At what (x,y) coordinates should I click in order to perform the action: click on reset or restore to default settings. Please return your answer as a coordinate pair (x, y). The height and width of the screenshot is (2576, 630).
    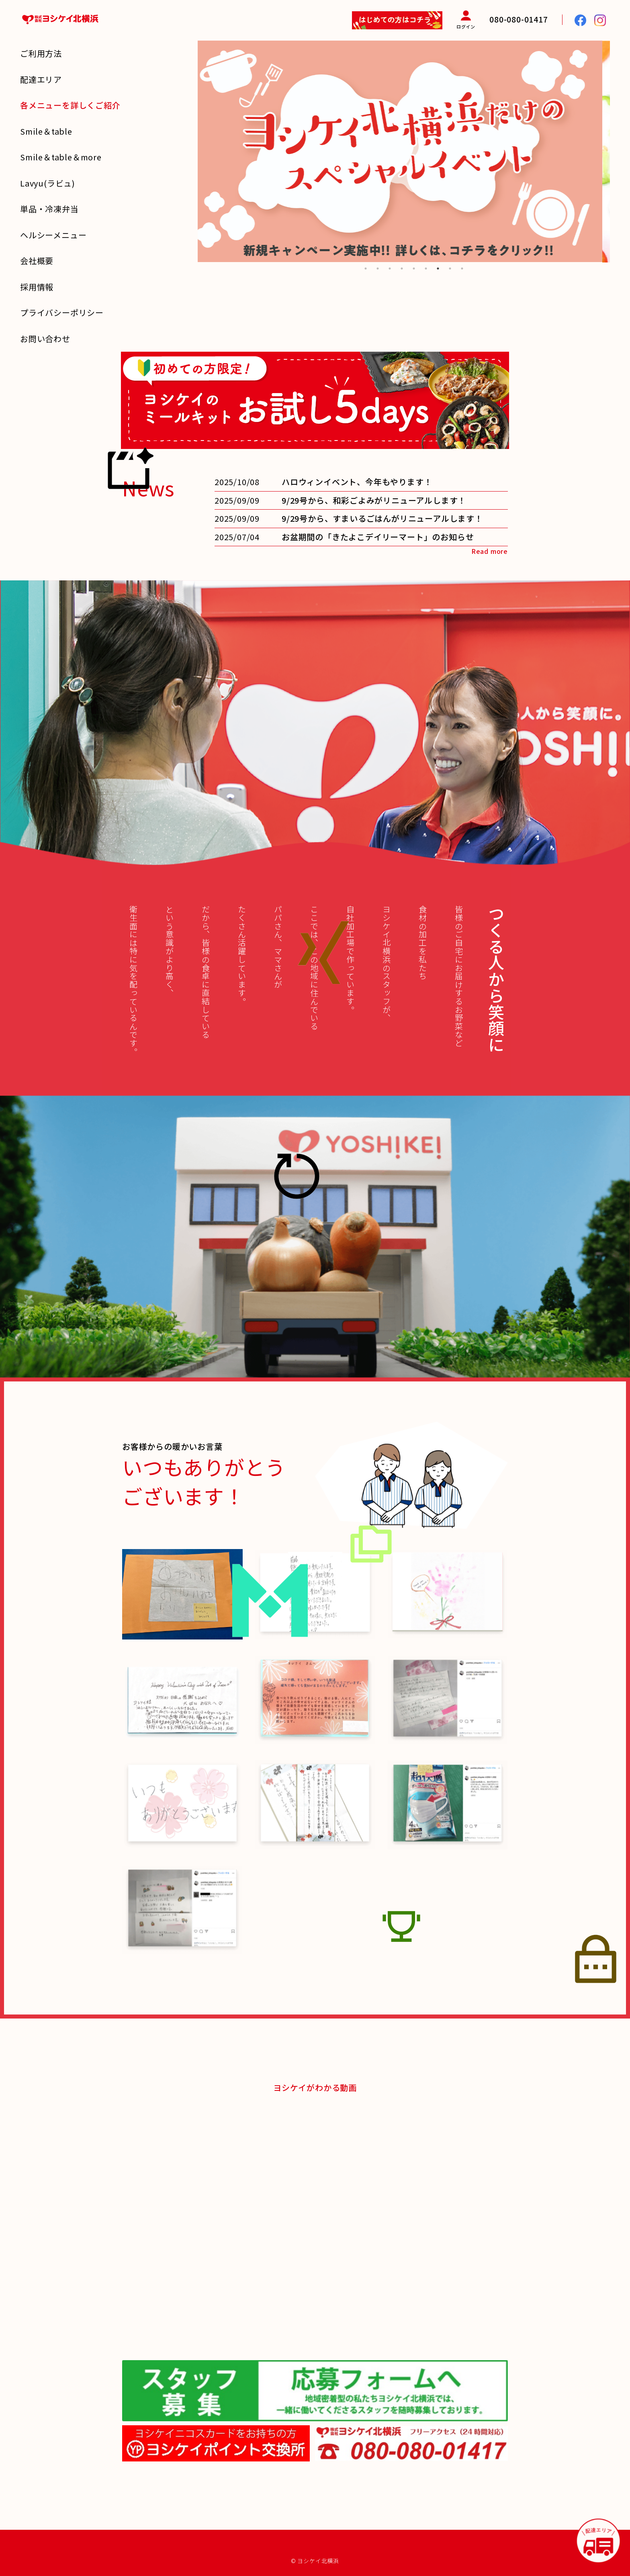
    Looking at the image, I should click on (297, 1176).